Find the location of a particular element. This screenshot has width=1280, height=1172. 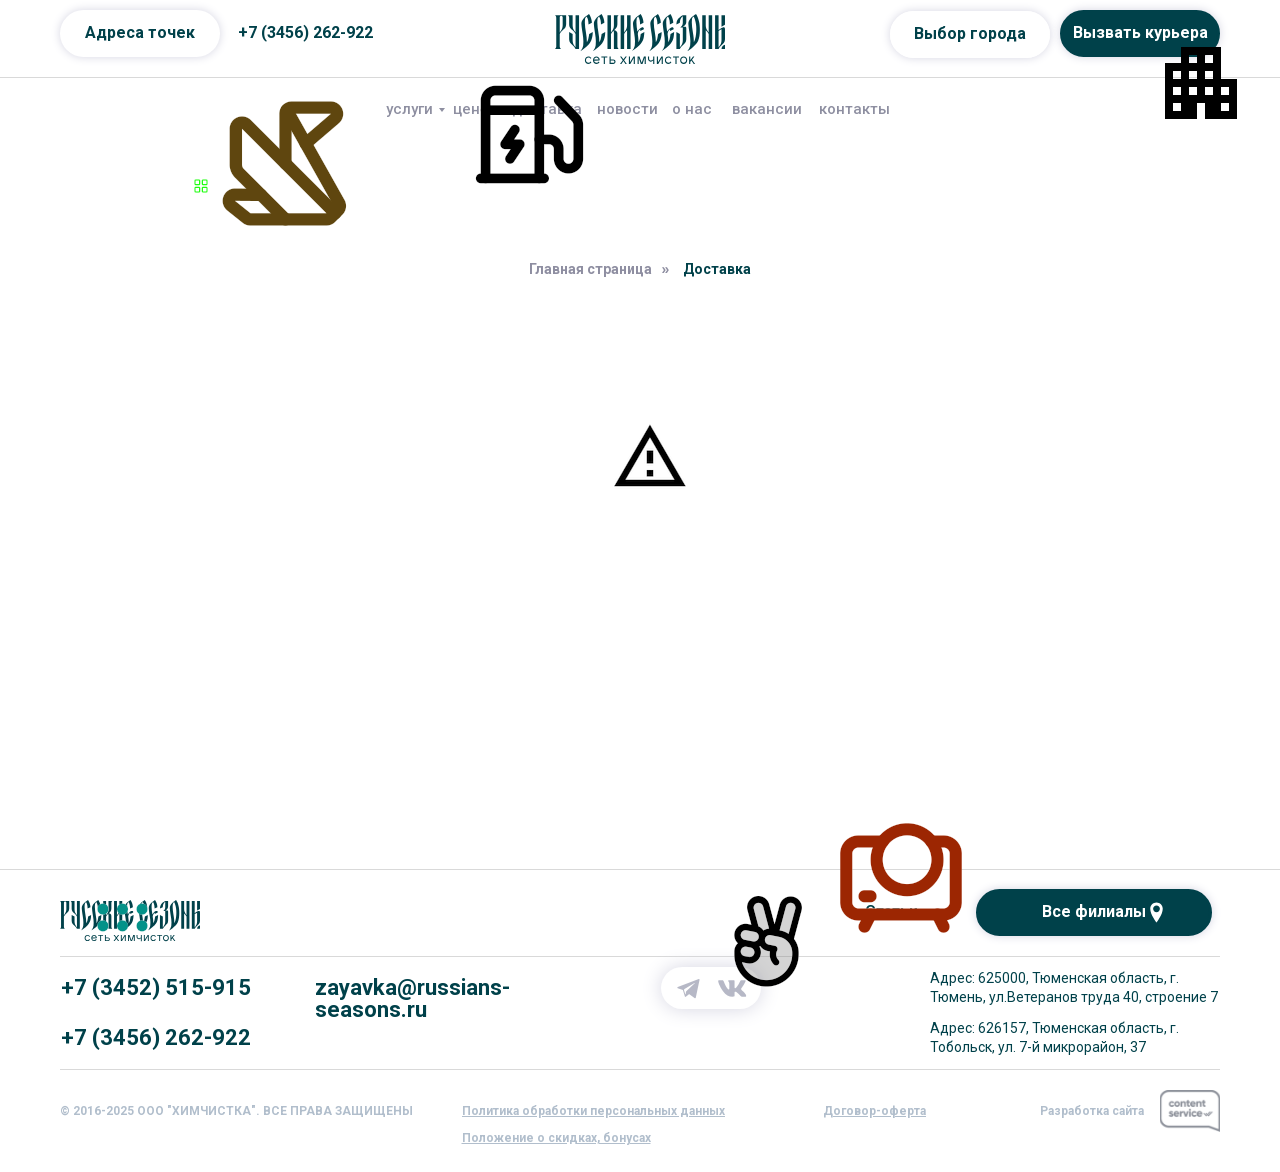

find nearby electric vehicle charging stations is located at coordinates (529, 134).